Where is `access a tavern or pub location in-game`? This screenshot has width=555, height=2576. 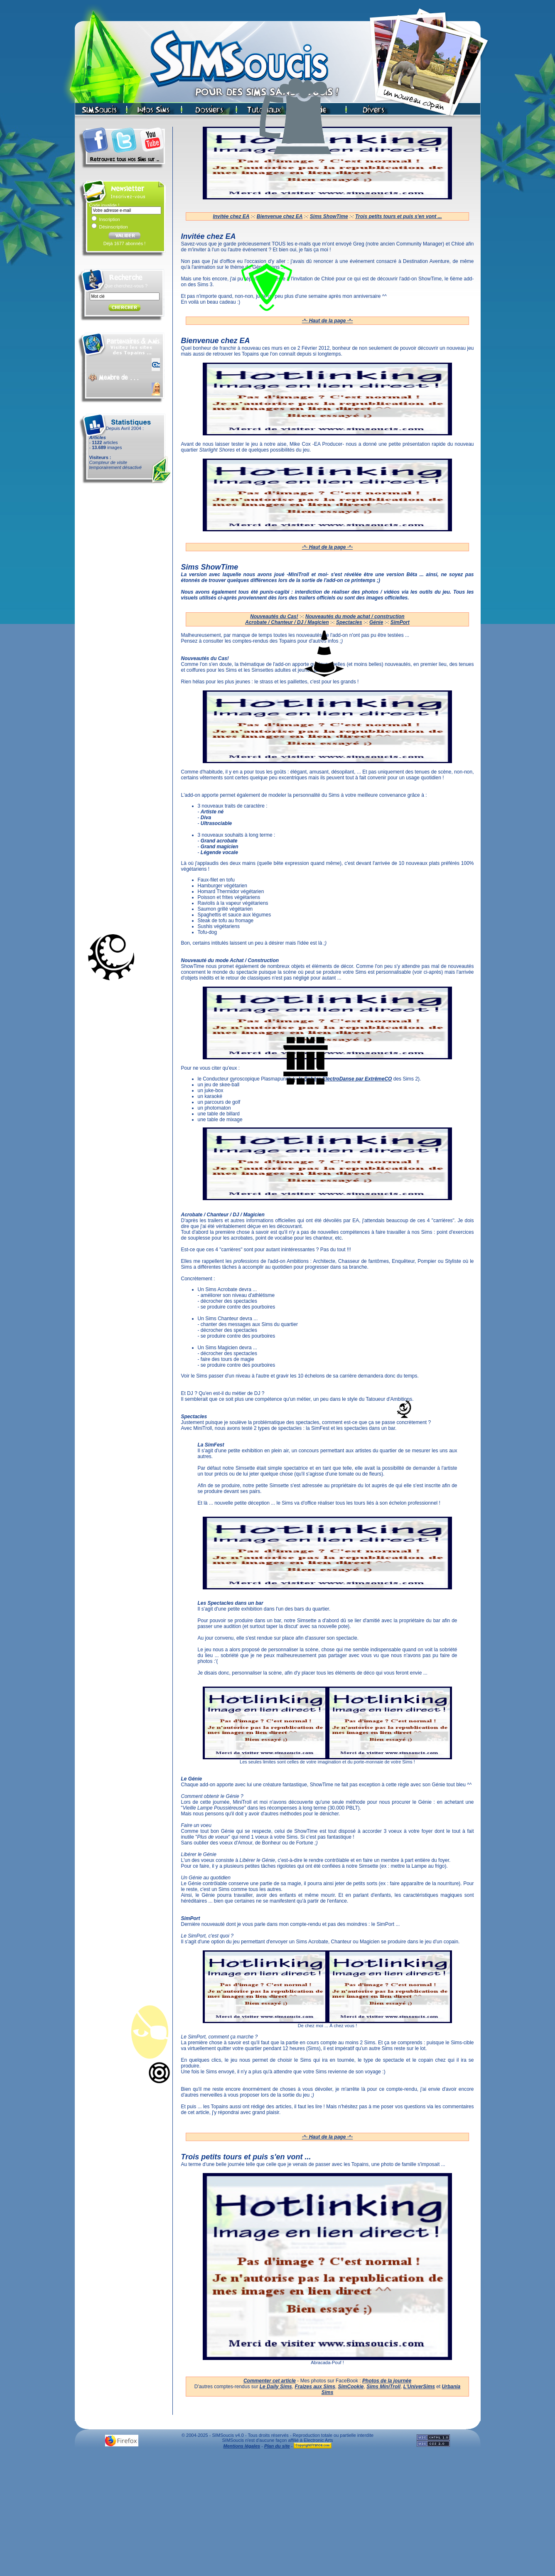 access a tavern or pub location in-game is located at coordinates (296, 116).